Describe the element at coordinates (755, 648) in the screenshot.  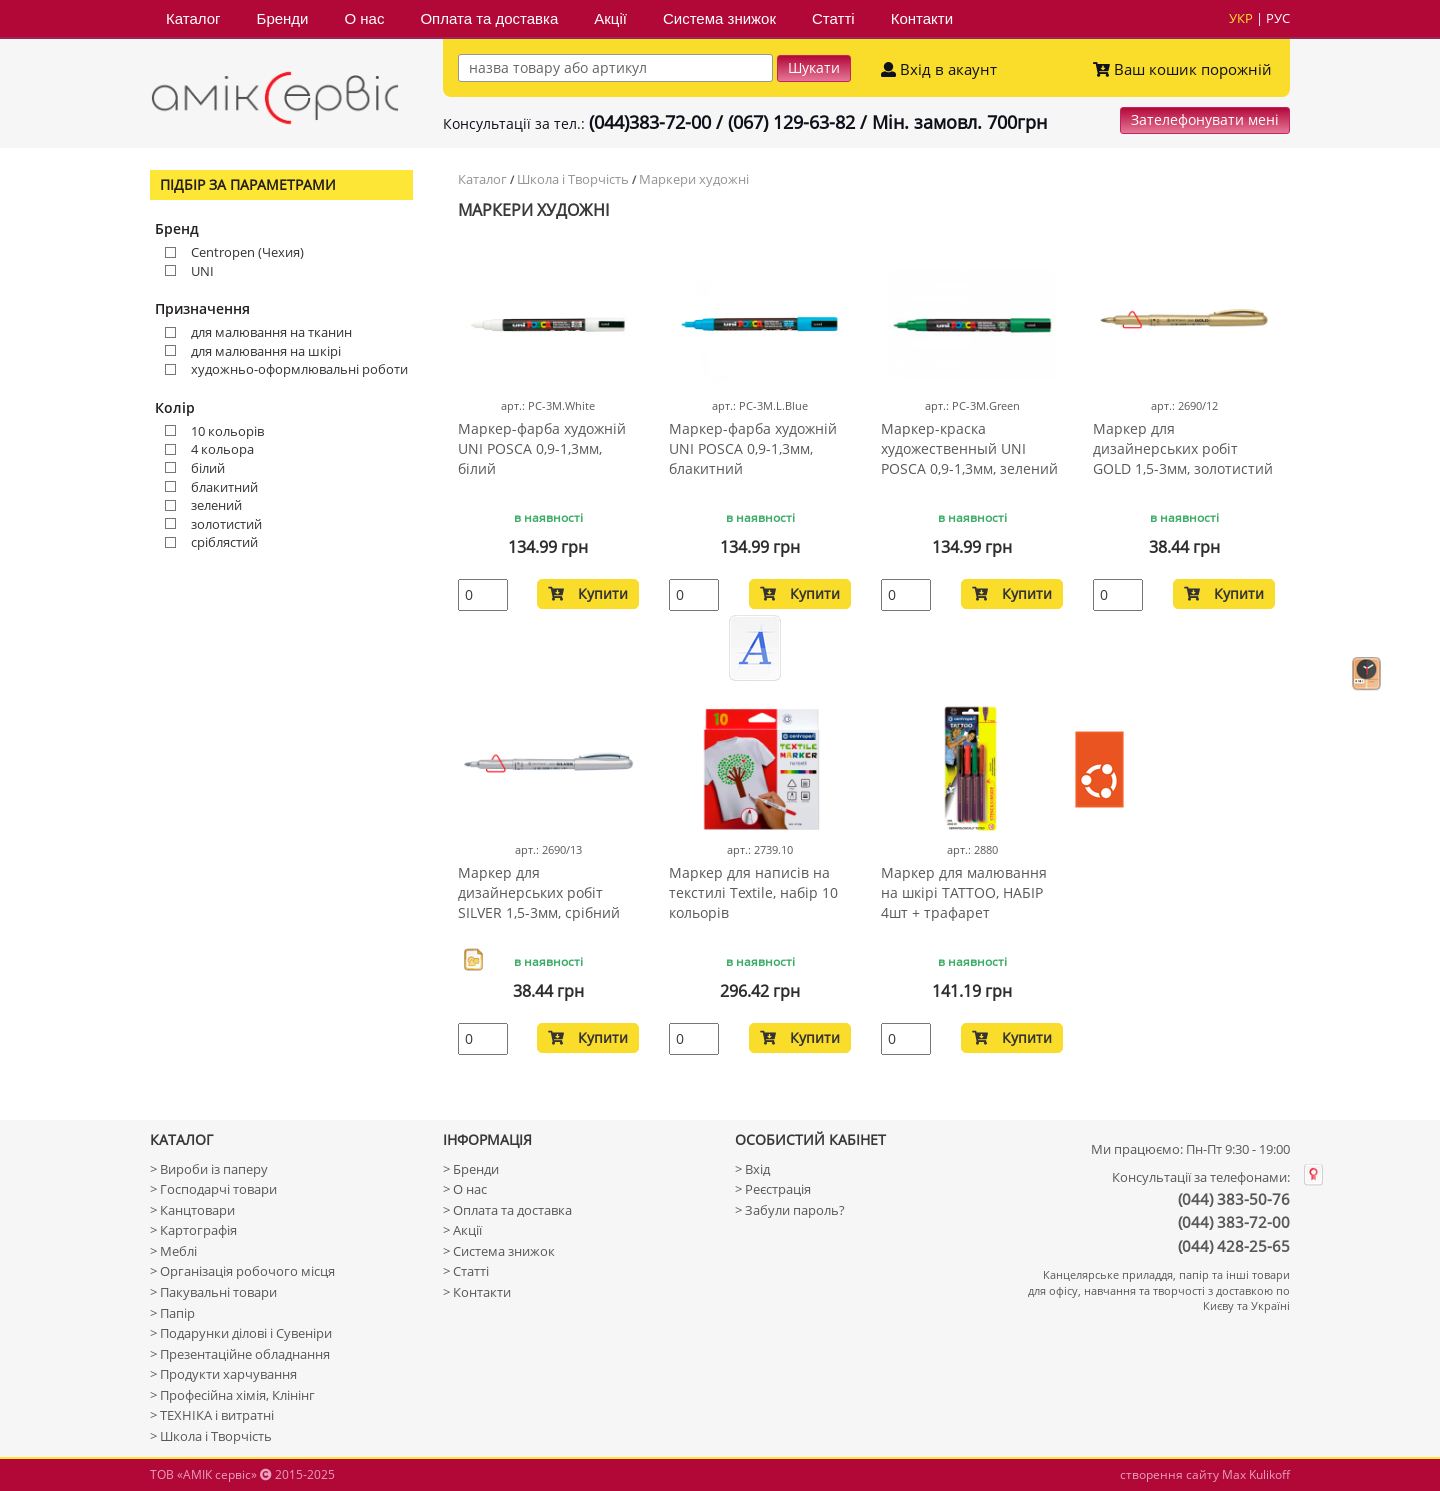
I see `open a font file` at that location.